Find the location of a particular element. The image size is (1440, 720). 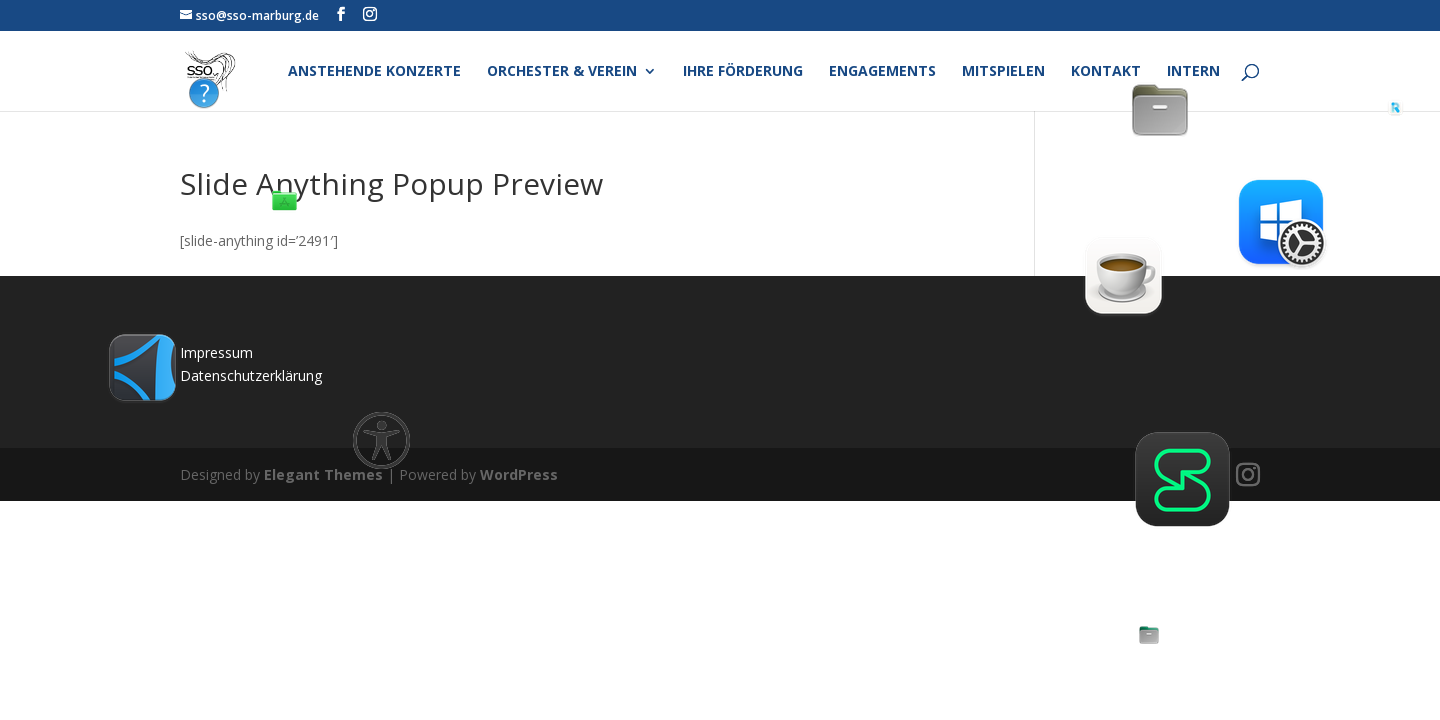

launch a java application is located at coordinates (1123, 275).